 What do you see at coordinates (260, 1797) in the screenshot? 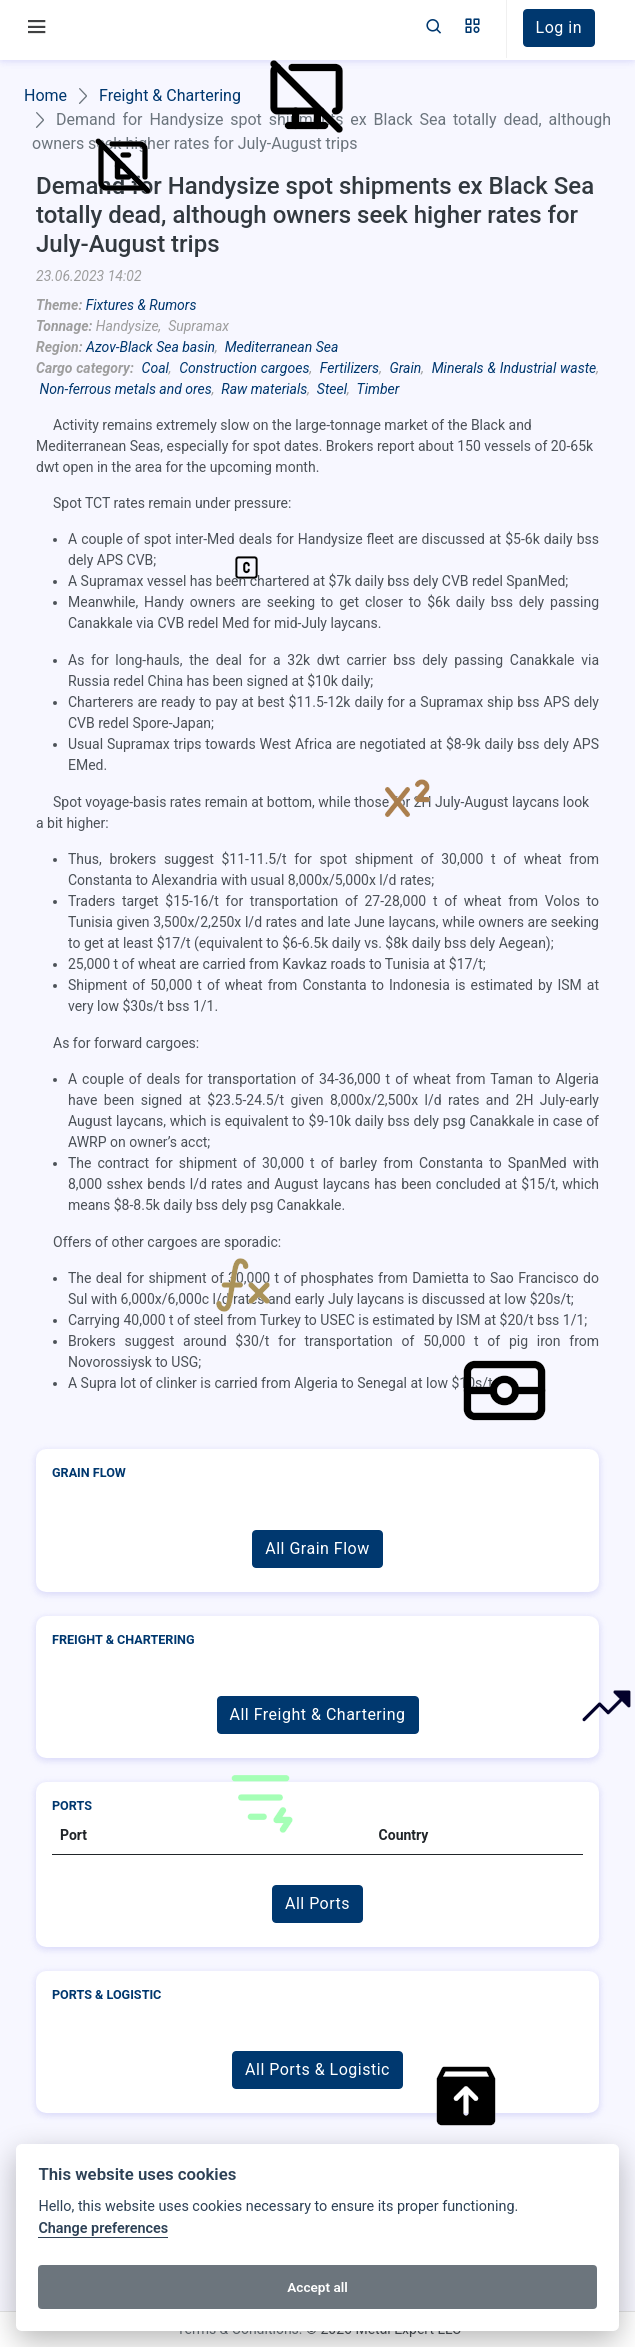
I see `apply quick filter settings` at bounding box center [260, 1797].